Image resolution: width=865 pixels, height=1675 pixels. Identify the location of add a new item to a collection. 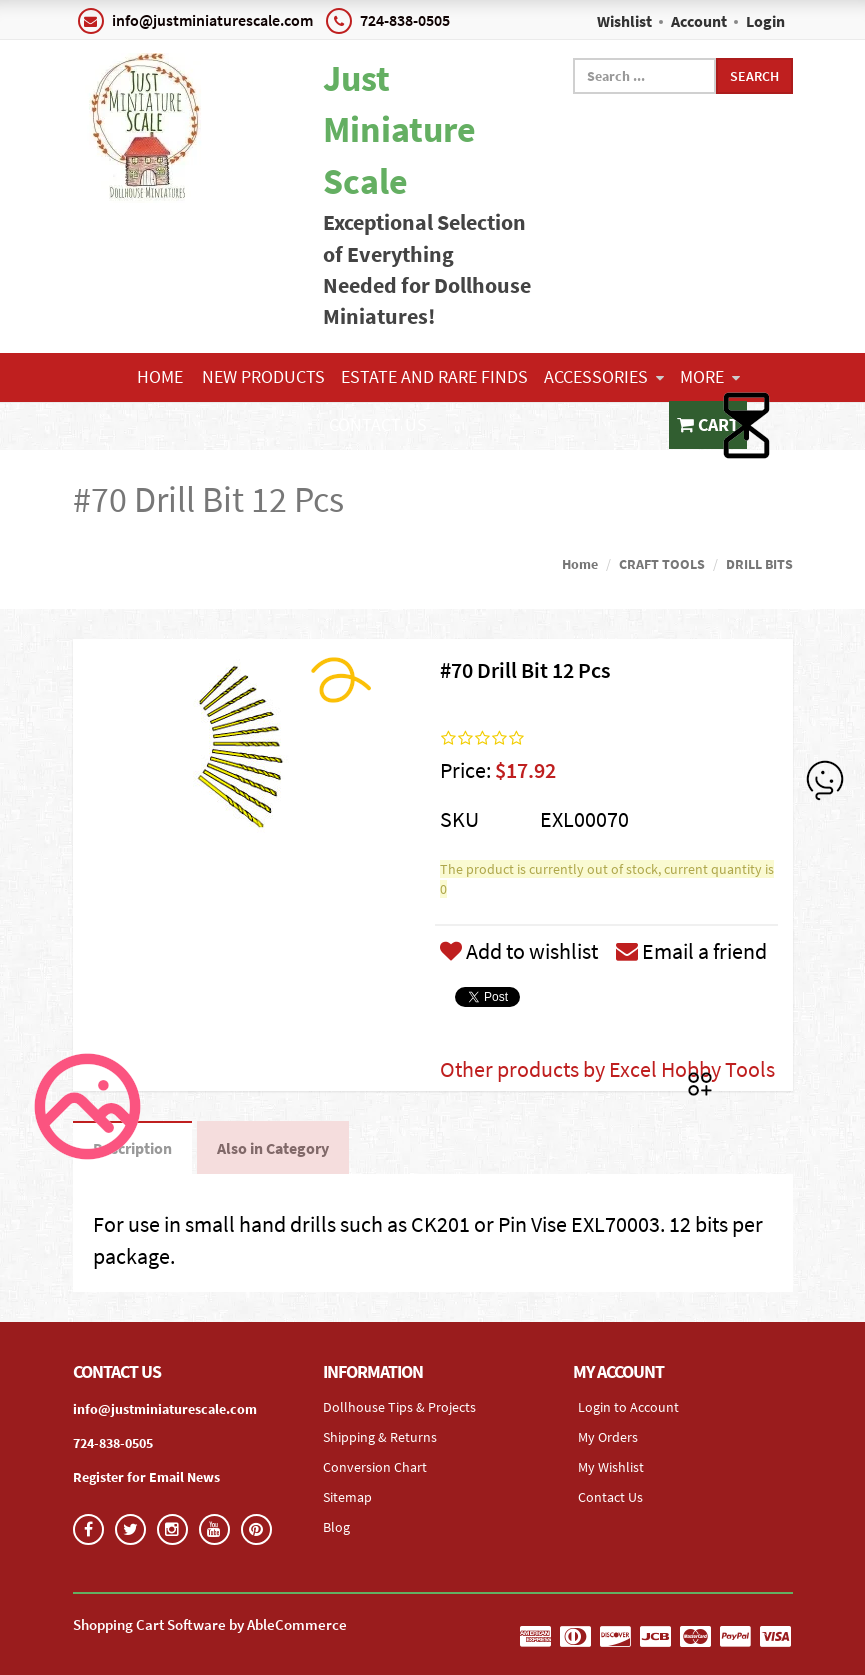
(700, 1084).